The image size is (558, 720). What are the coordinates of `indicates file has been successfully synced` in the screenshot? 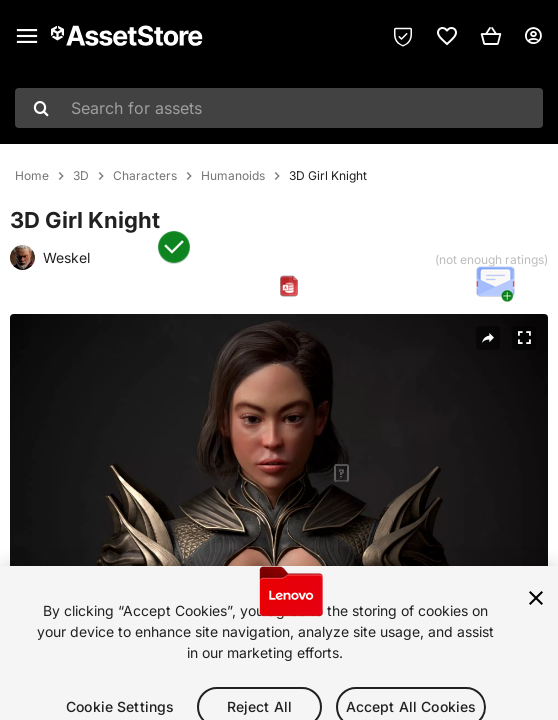 It's located at (174, 247).